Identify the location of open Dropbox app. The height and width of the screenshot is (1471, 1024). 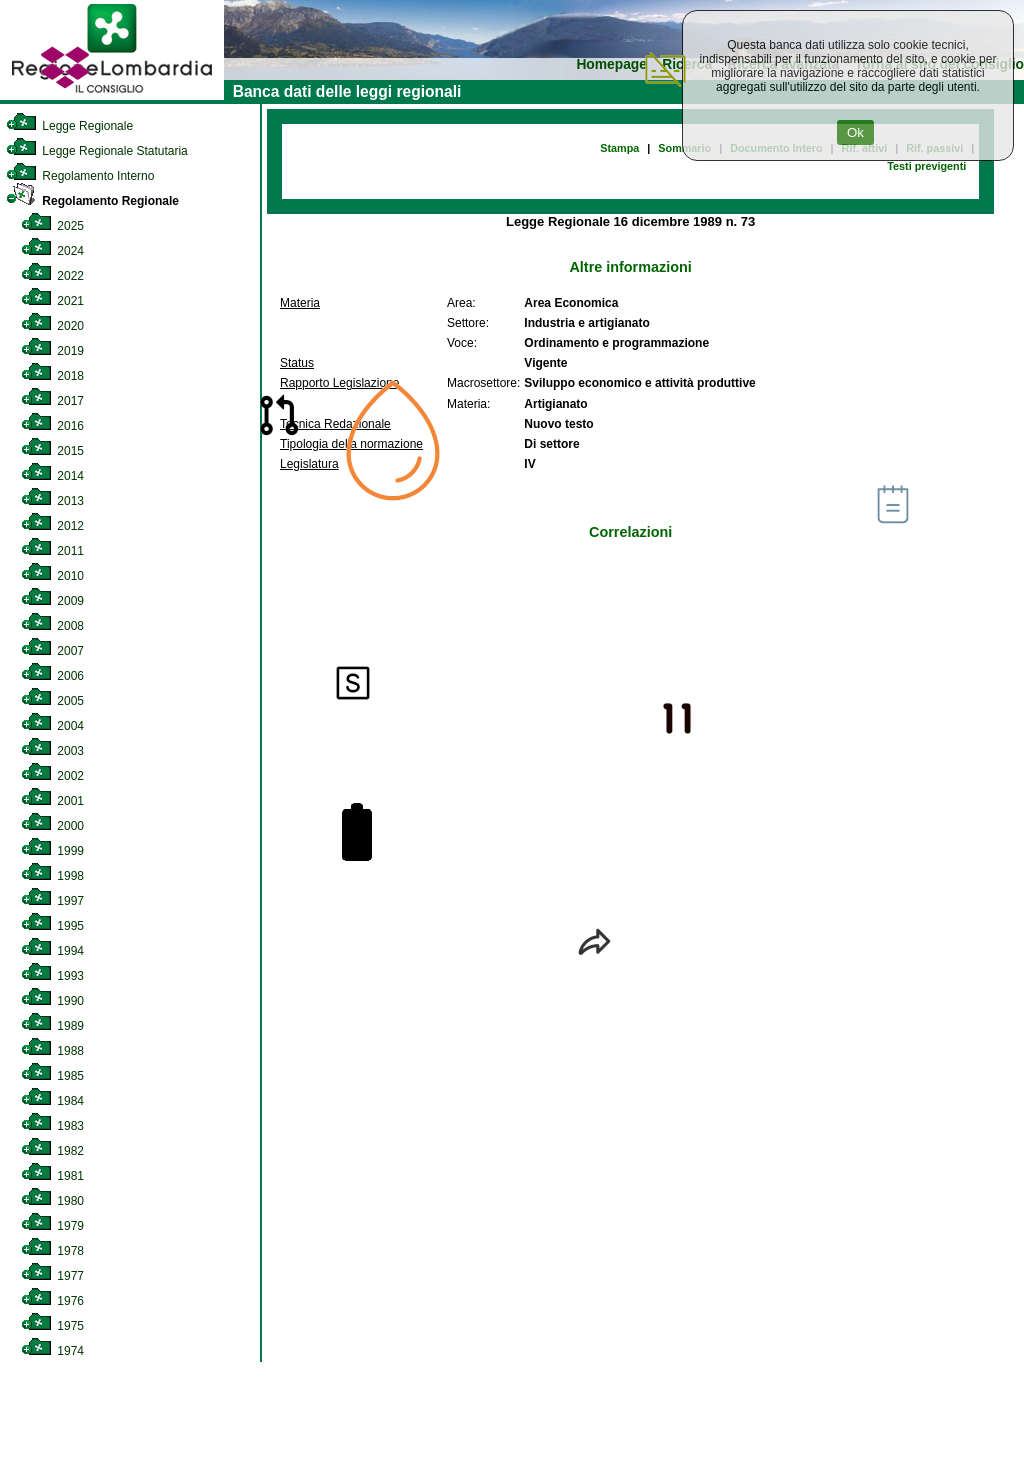
(65, 65).